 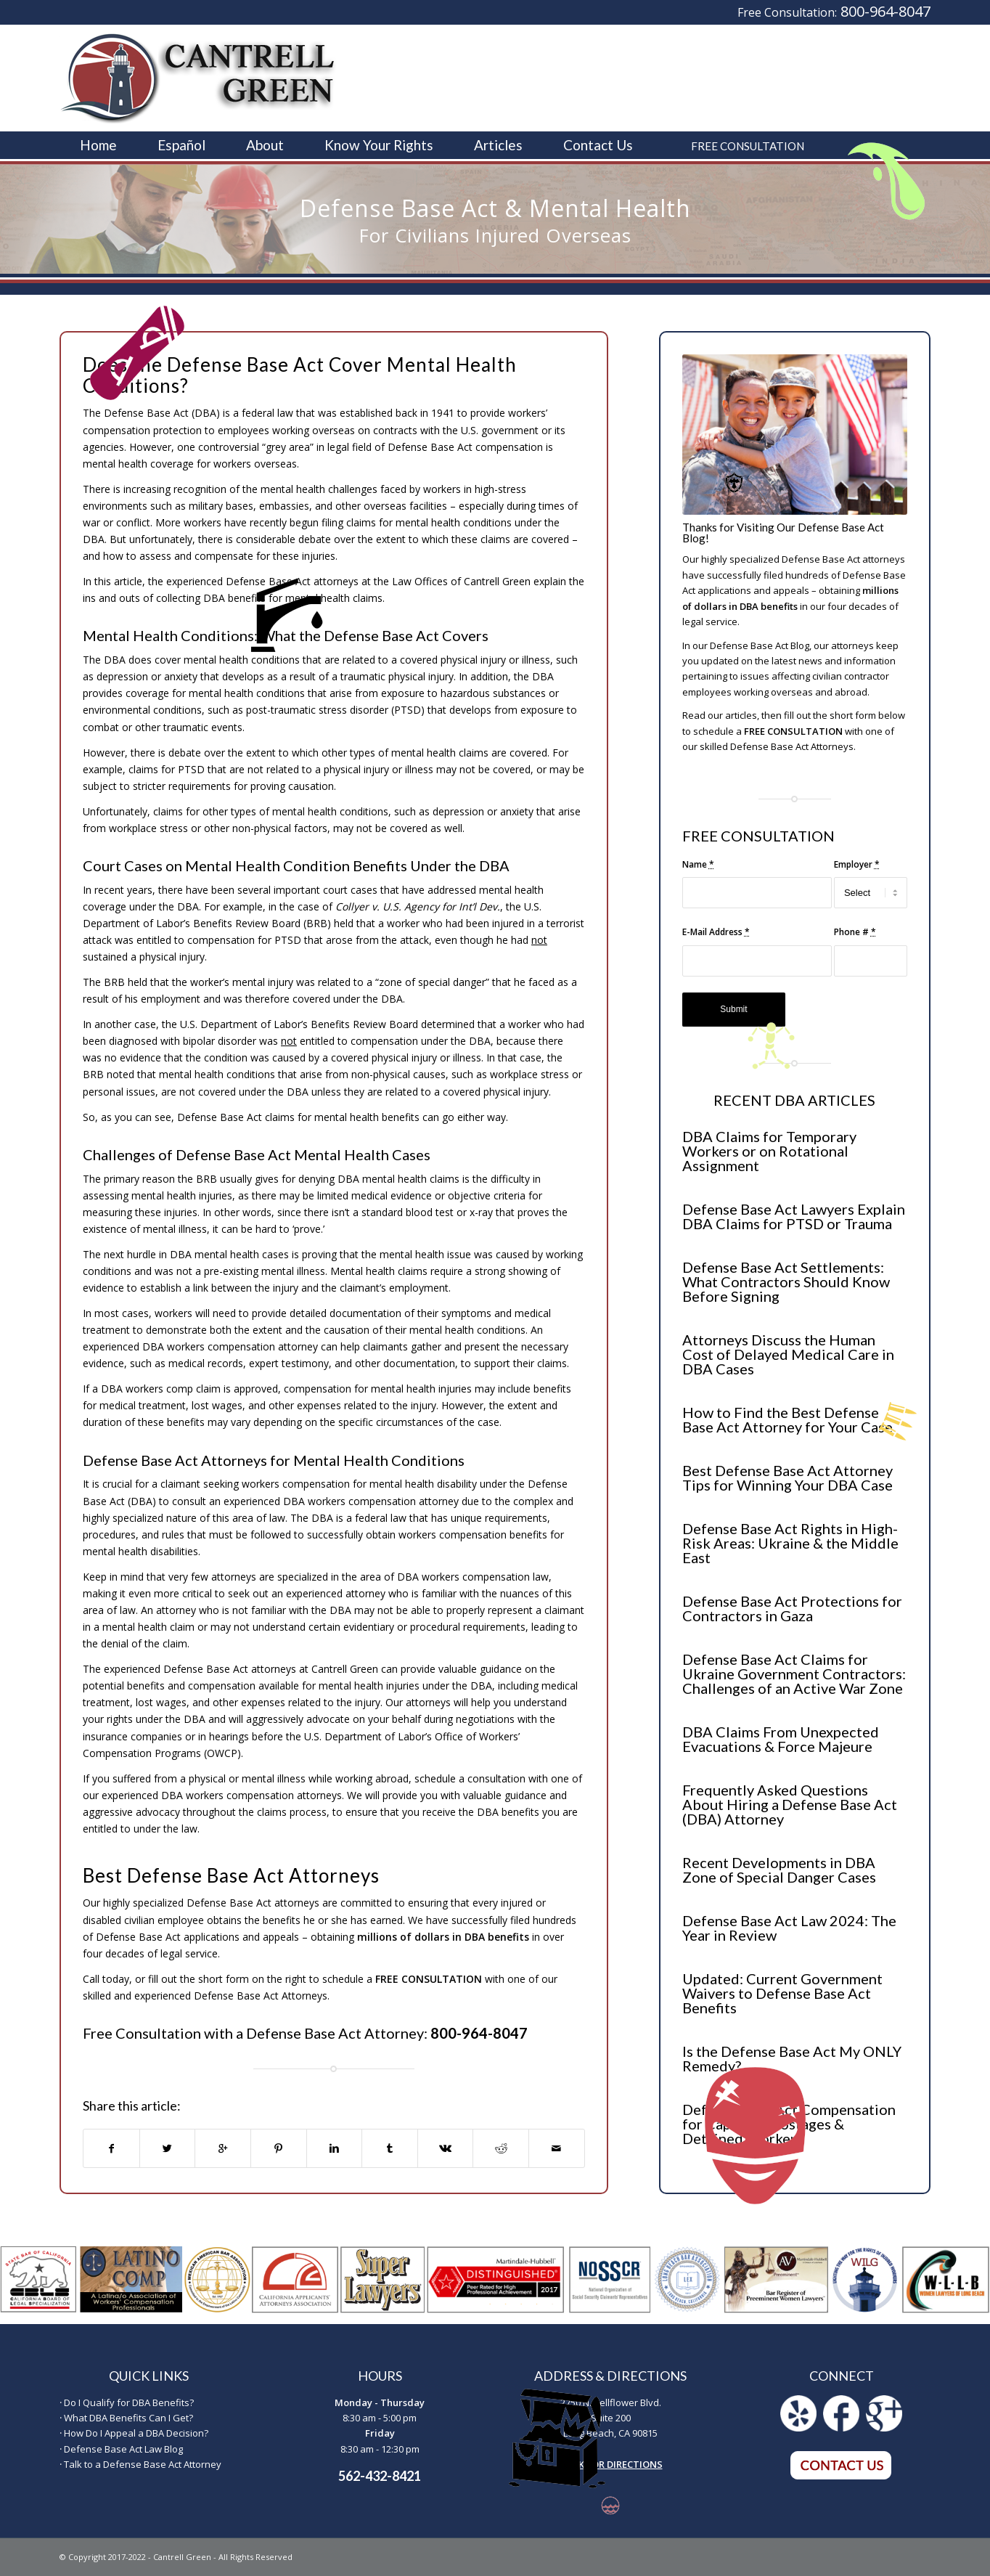 I want to click on indicates a slime or liquid-based ability in a game, so click(x=885, y=182).